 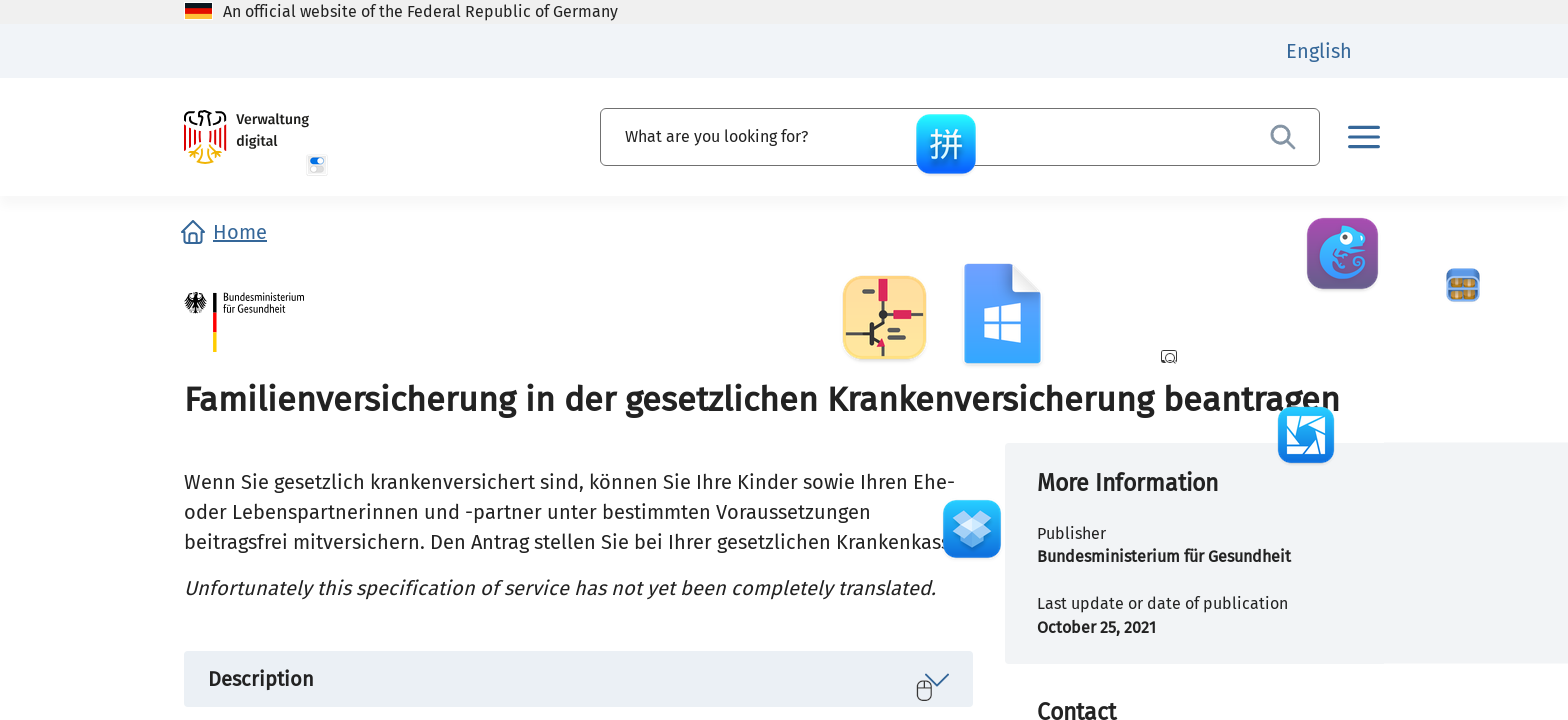 I want to click on open gnome tweaks application, so click(x=317, y=165).